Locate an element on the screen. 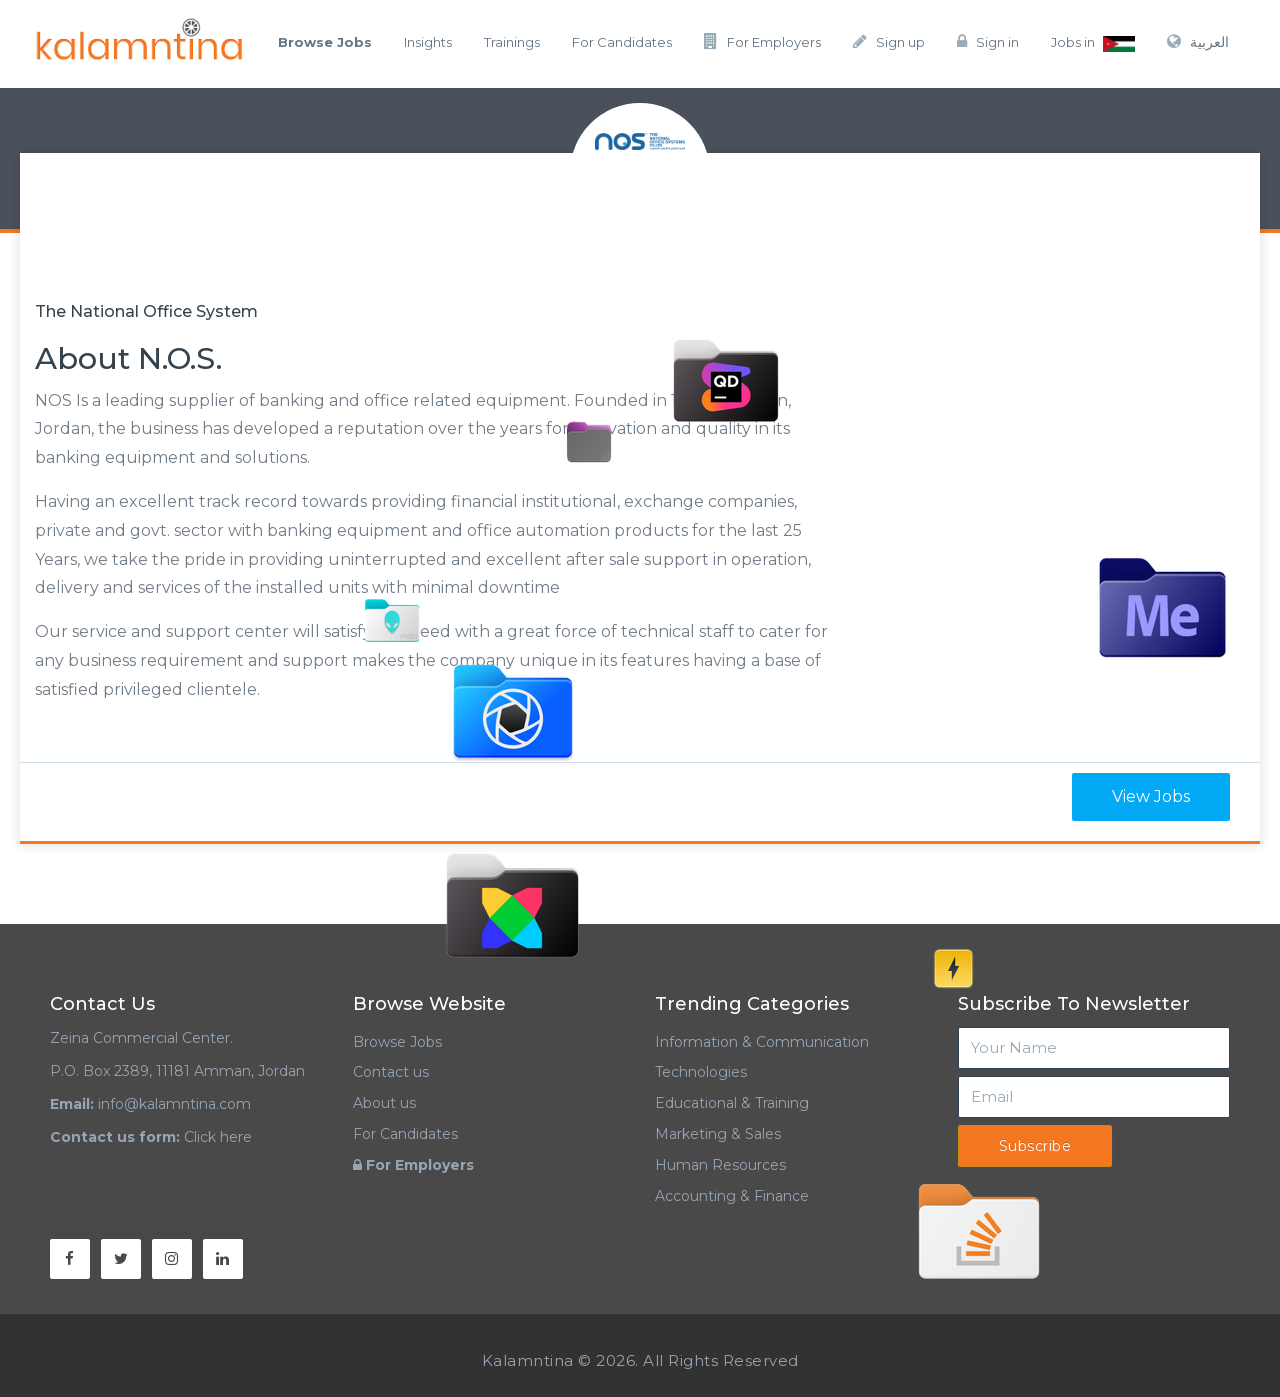 This screenshot has height=1397, width=1280. folder containing haxe flixel game engine projects is located at coordinates (512, 909).